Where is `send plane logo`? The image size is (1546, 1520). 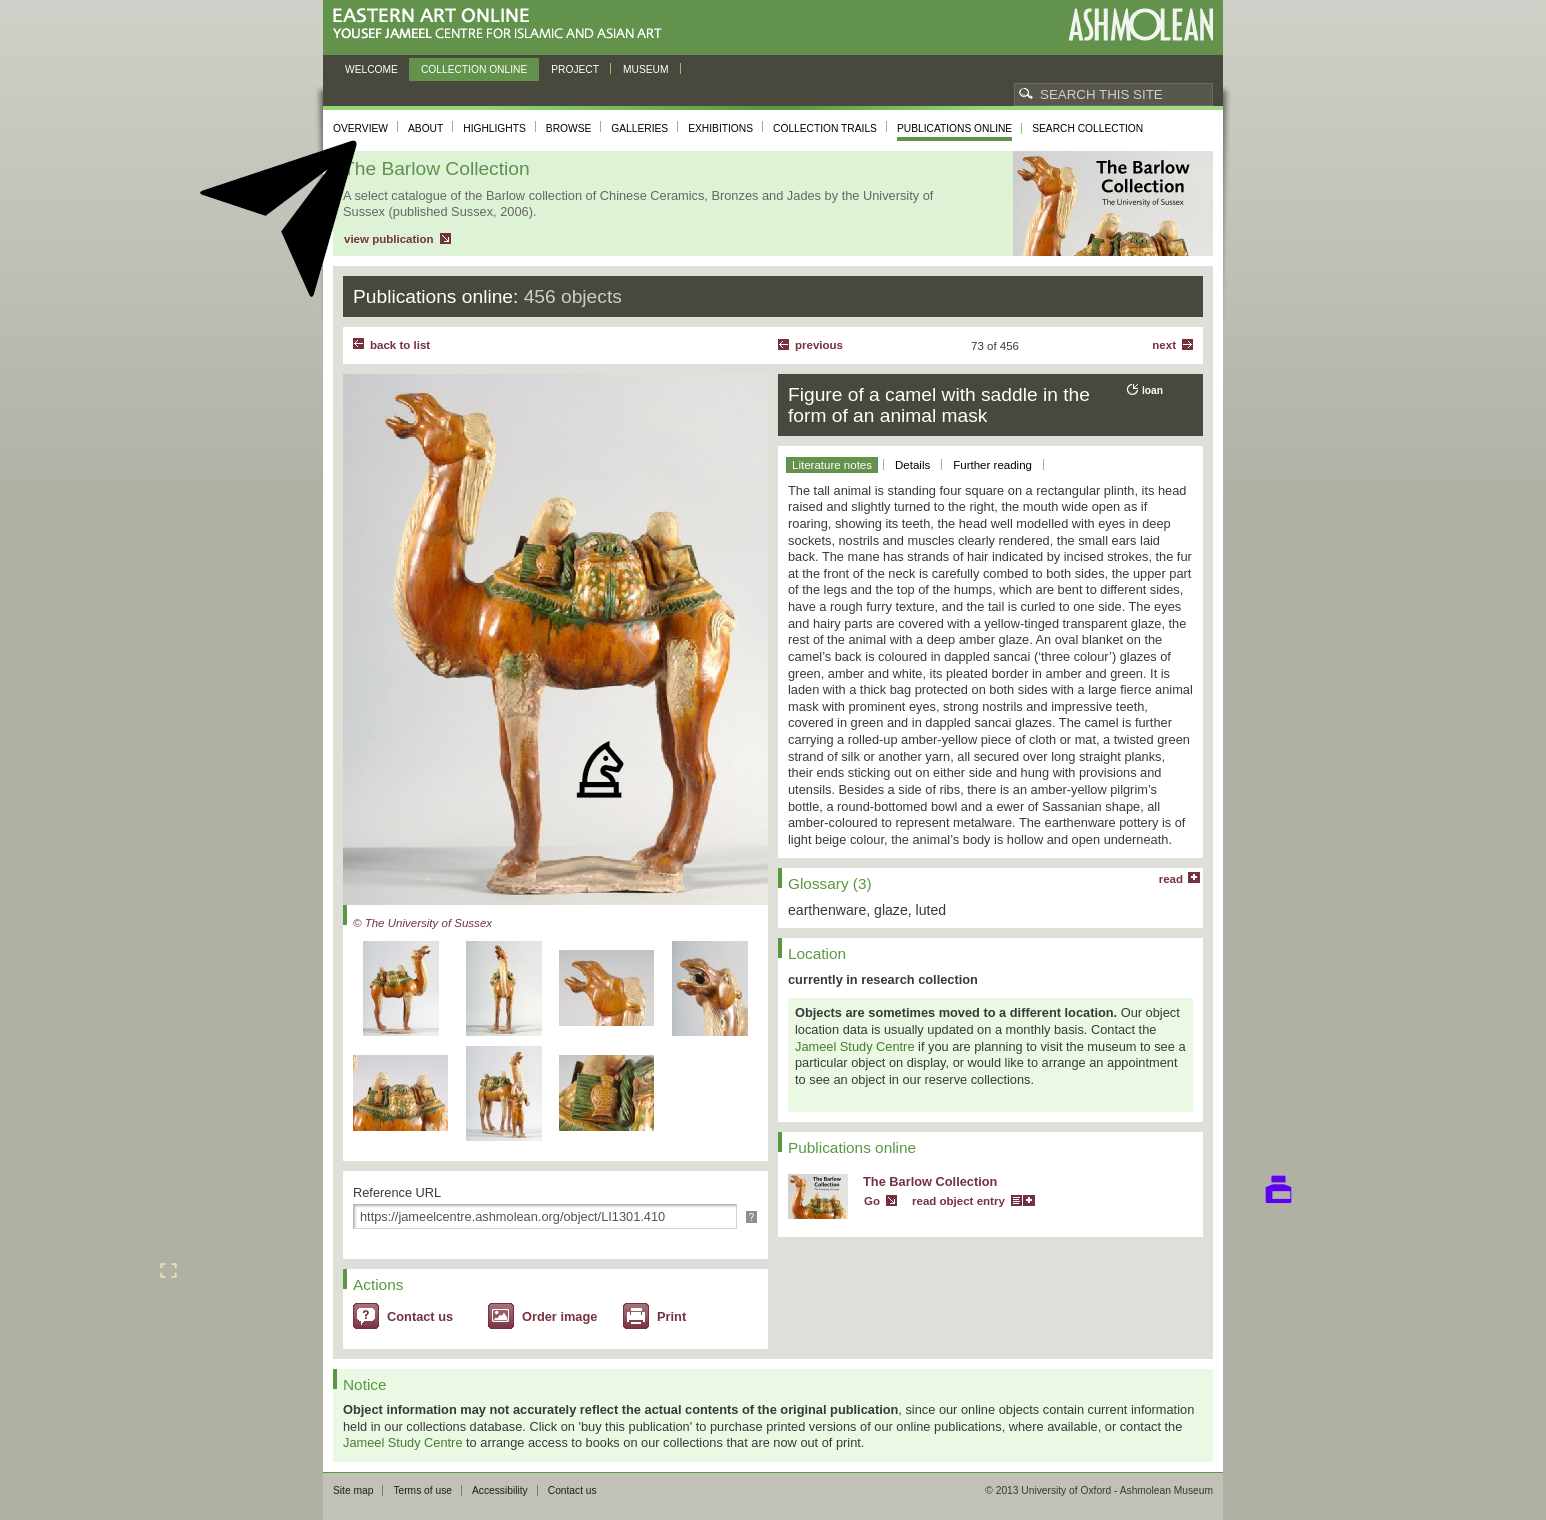 send plane logo is located at coordinates (281, 216).